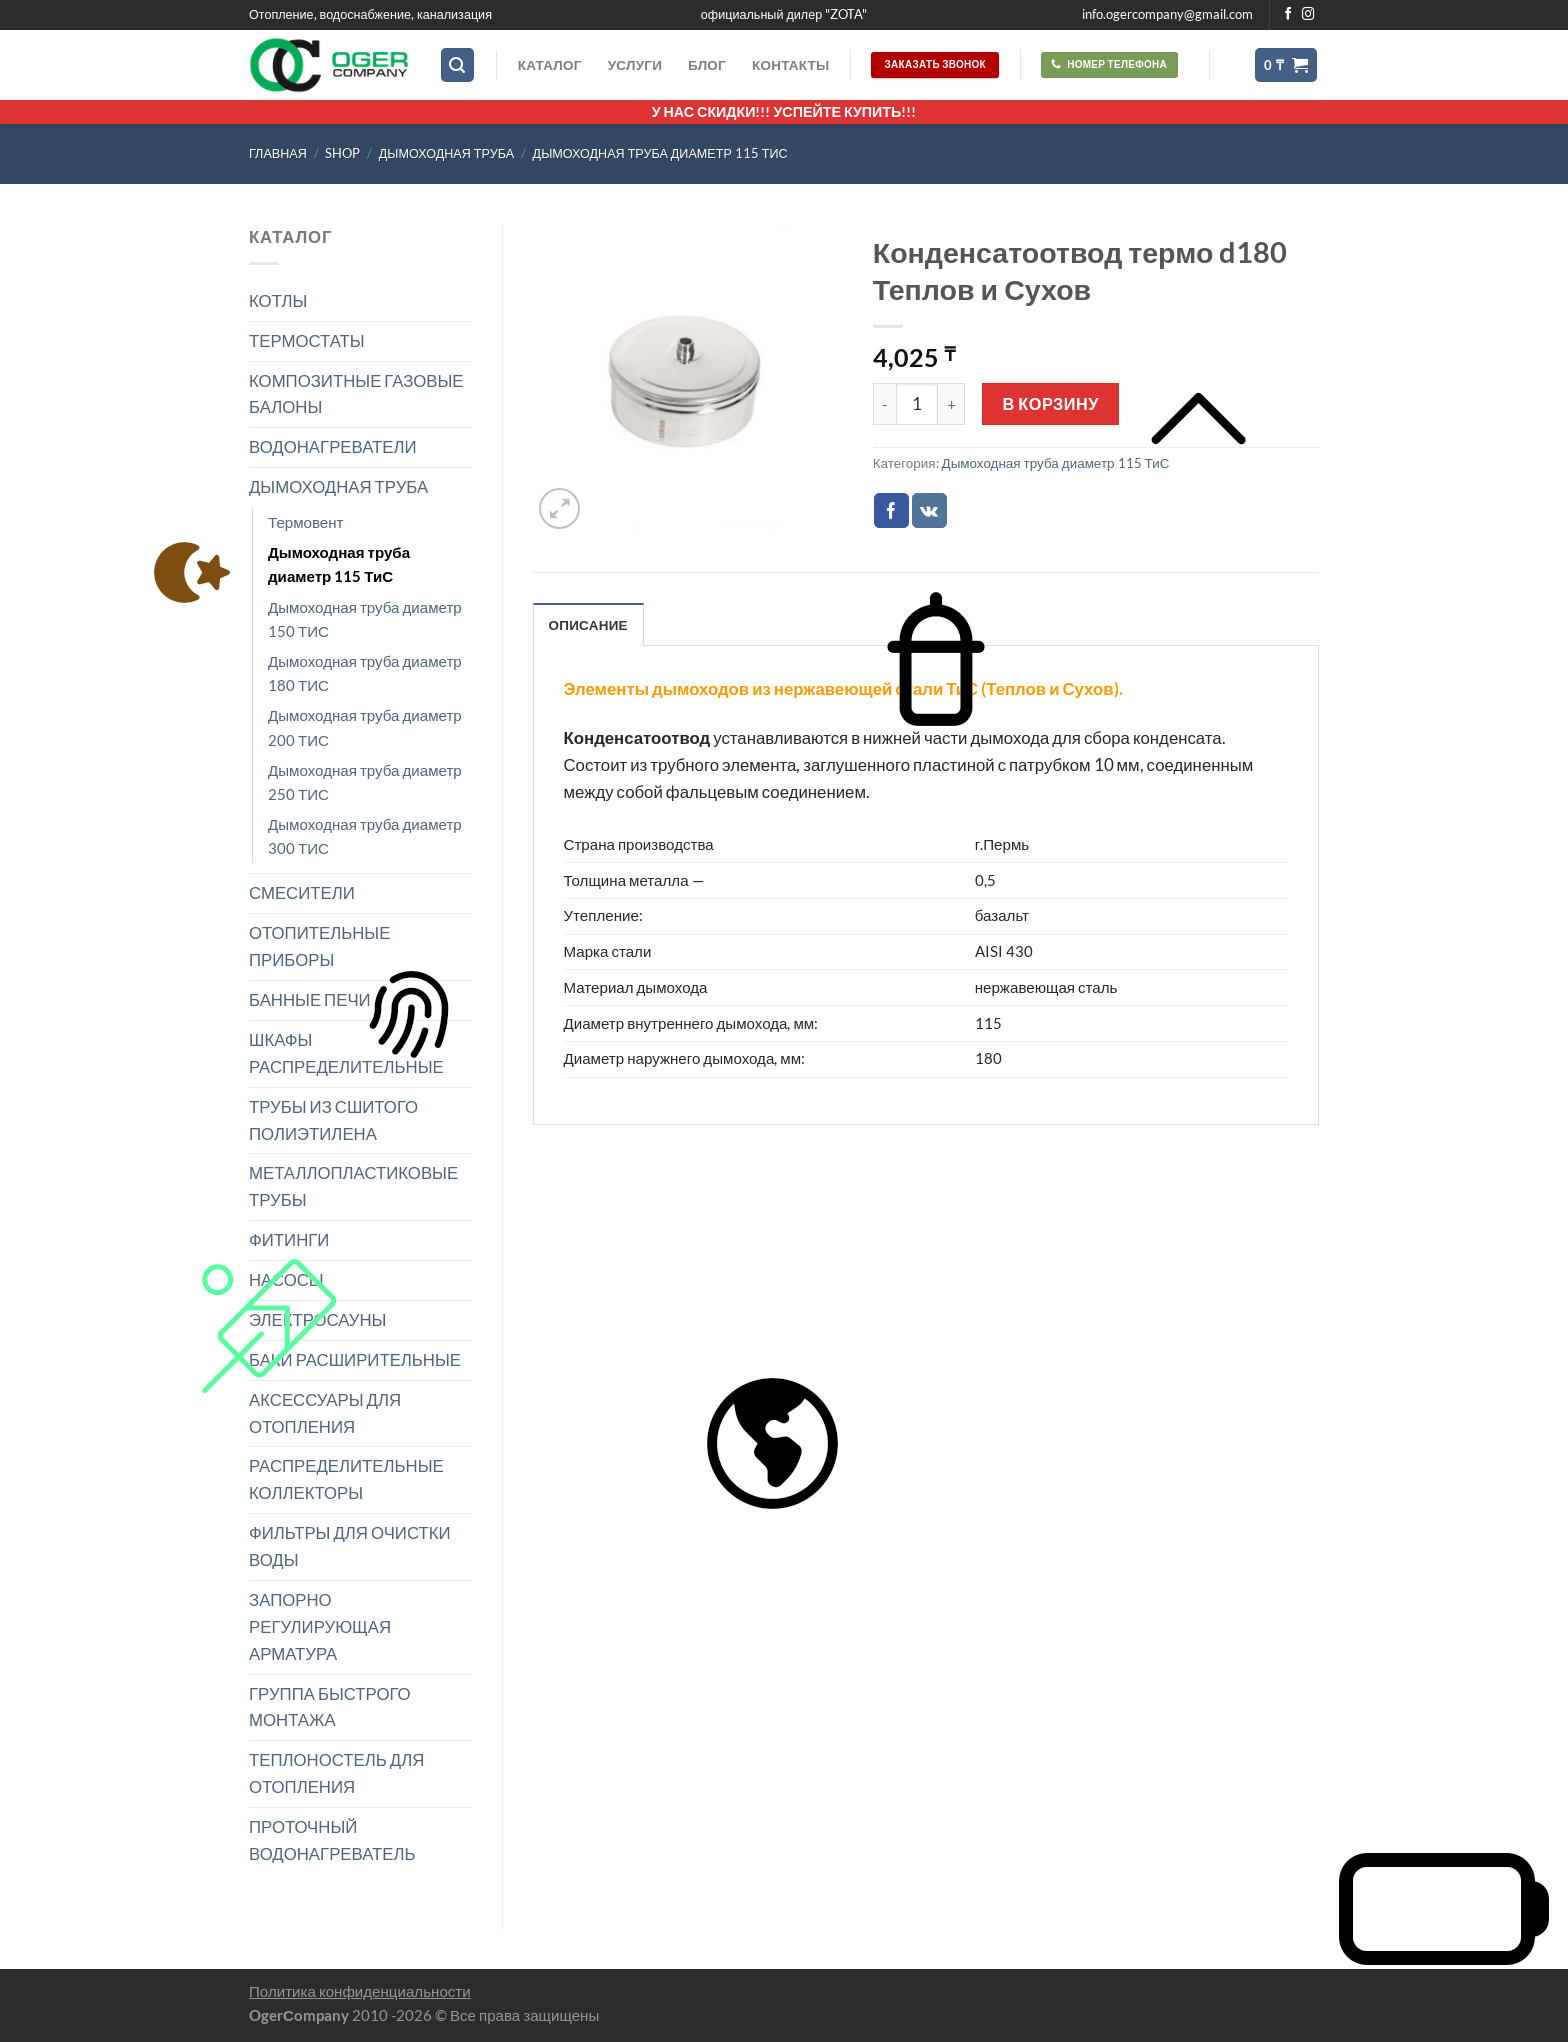 The width and height of the screenshot is (1568, 2042). I want to click on authenticate with fingerprint, so click(411, 1014).